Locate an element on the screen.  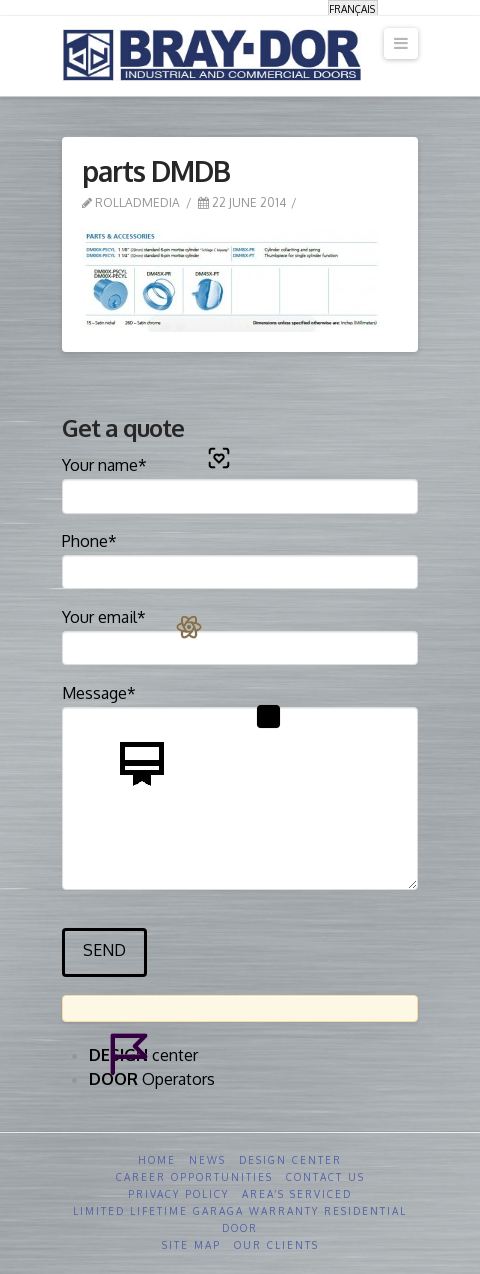
stop media playback is located at coordinates (268, 716).